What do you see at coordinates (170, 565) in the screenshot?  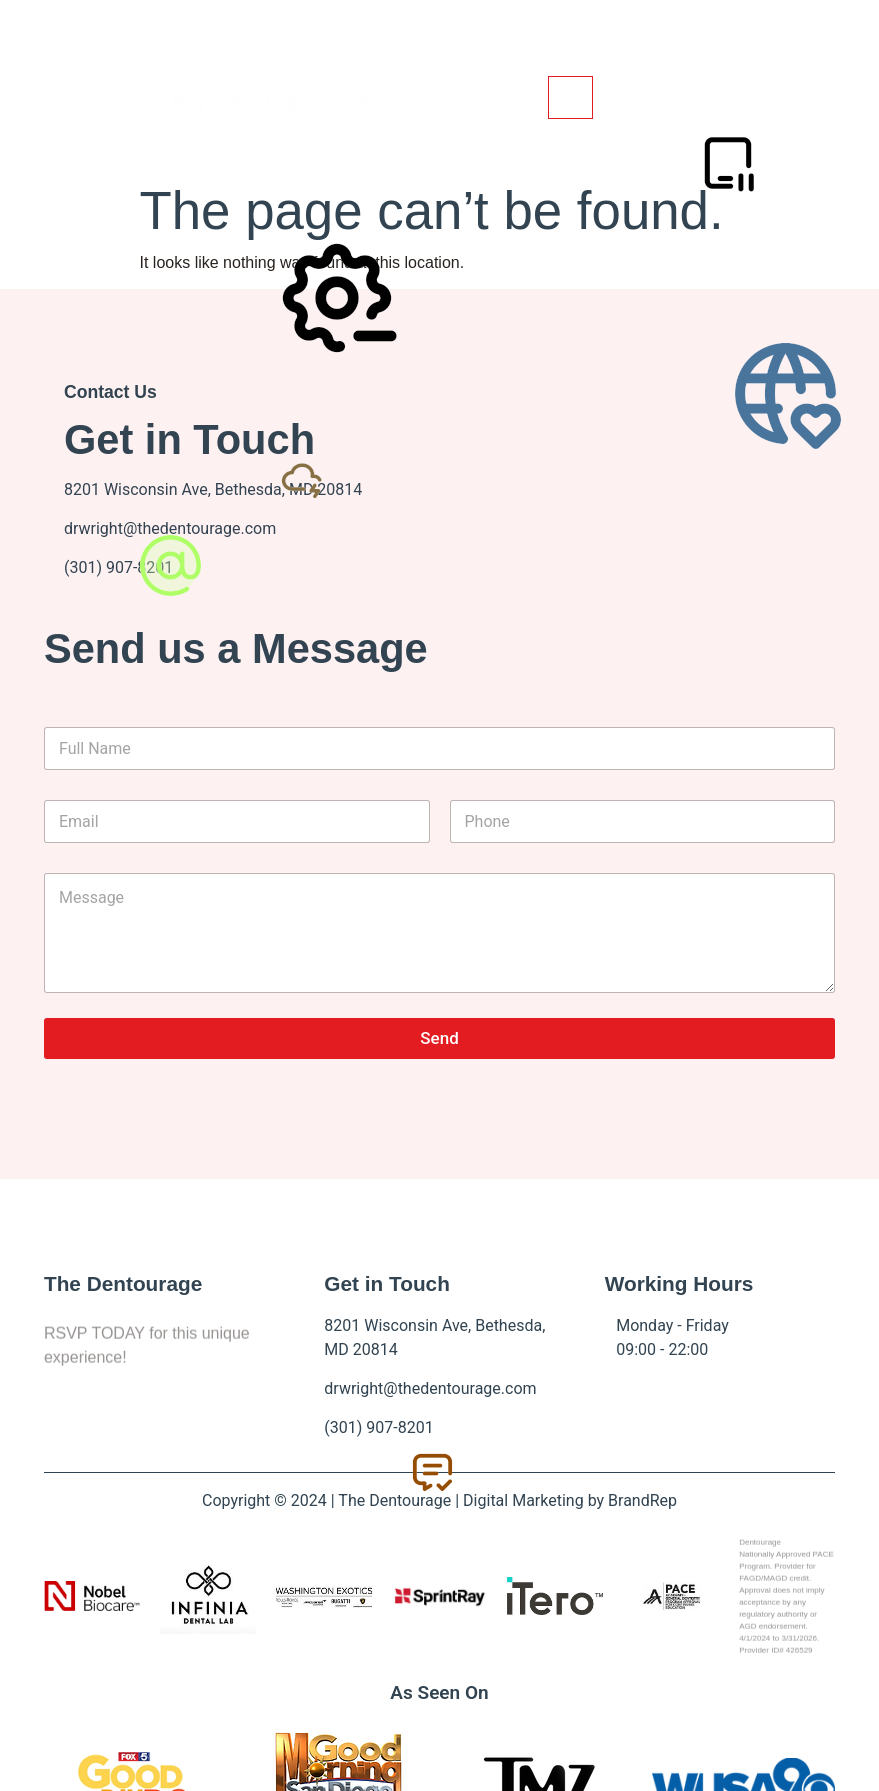 I see `mention a user in a post or comment` at bounding box center [170, 565].